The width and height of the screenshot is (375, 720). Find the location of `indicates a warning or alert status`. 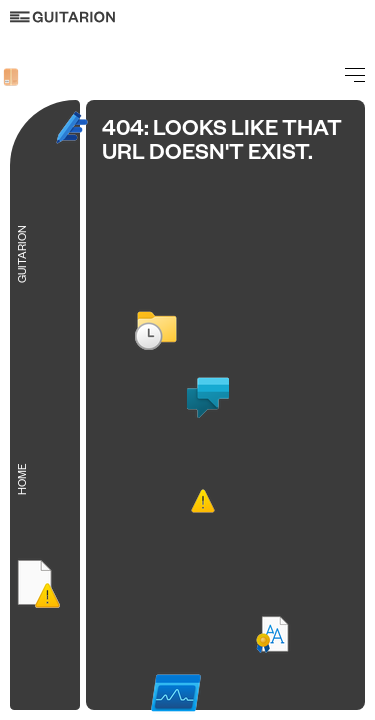

indicates a warning or alert status is located at coordinates (203, 501).